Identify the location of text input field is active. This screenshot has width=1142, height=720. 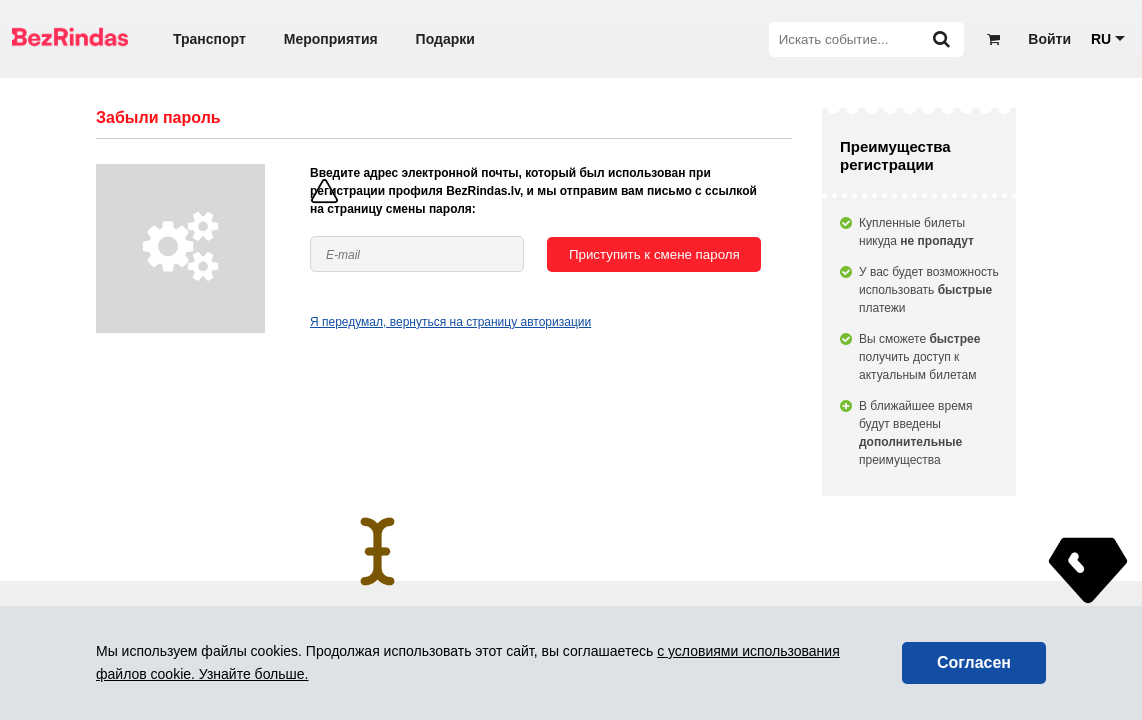
(377, 551).